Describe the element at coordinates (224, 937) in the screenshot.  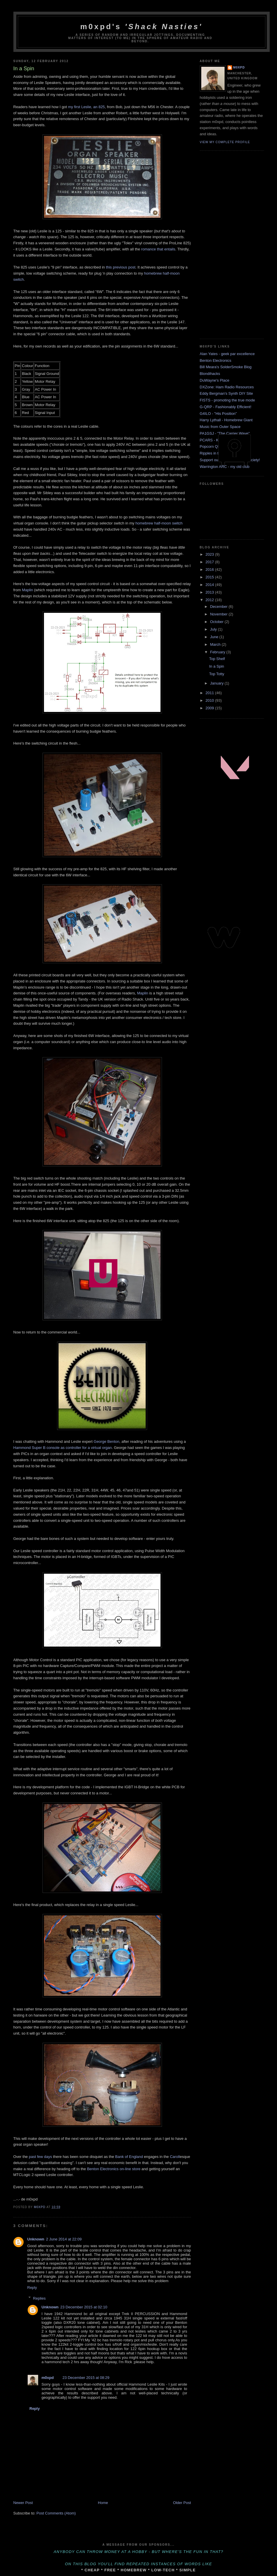
I see `open webtrees genealogy application` at that location.